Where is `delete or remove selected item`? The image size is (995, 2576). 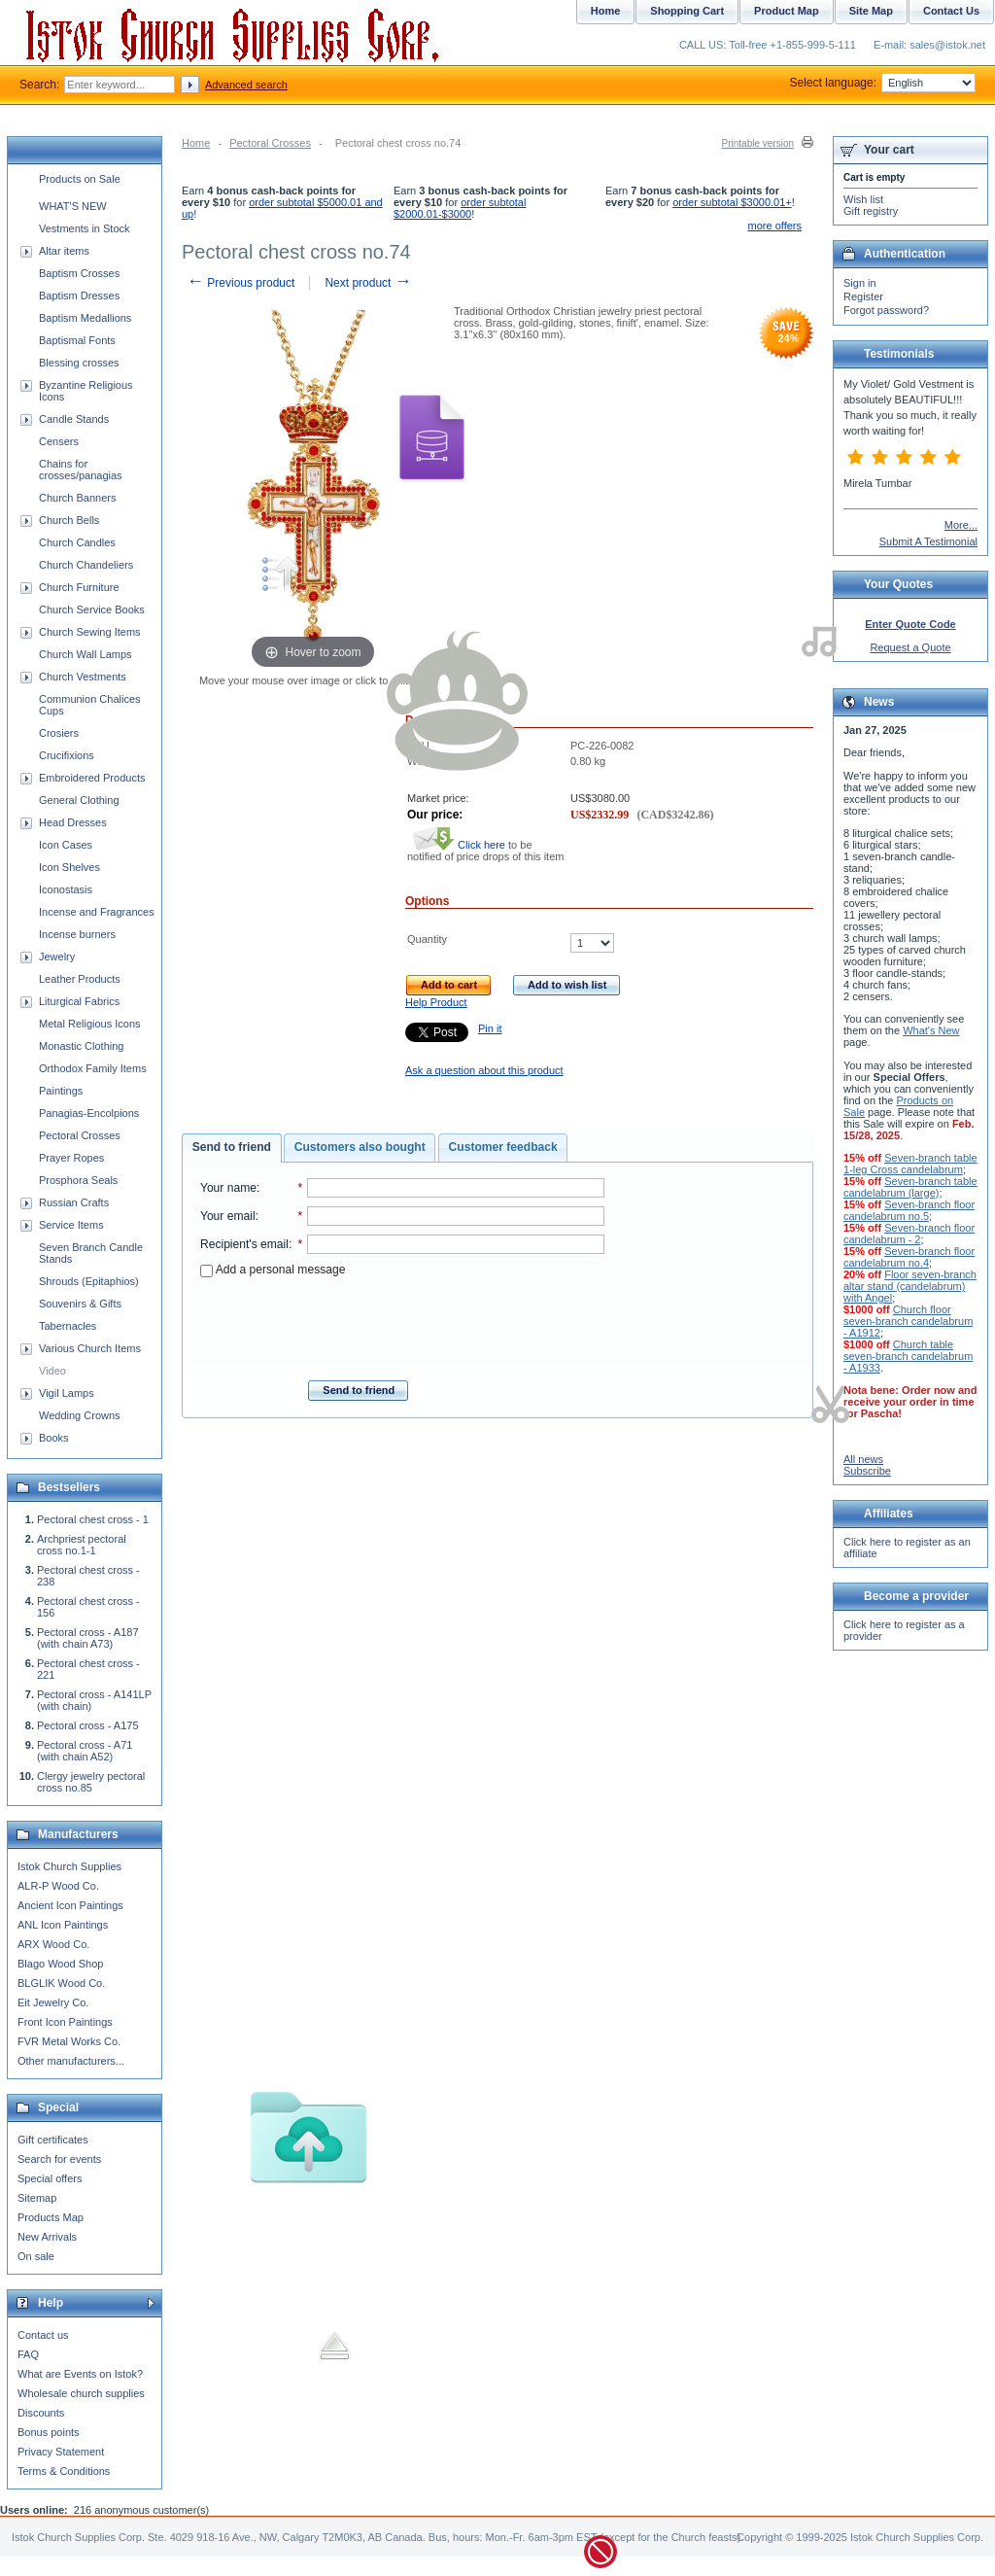 delete or remove selected item is located at coordinates (600, 2552).